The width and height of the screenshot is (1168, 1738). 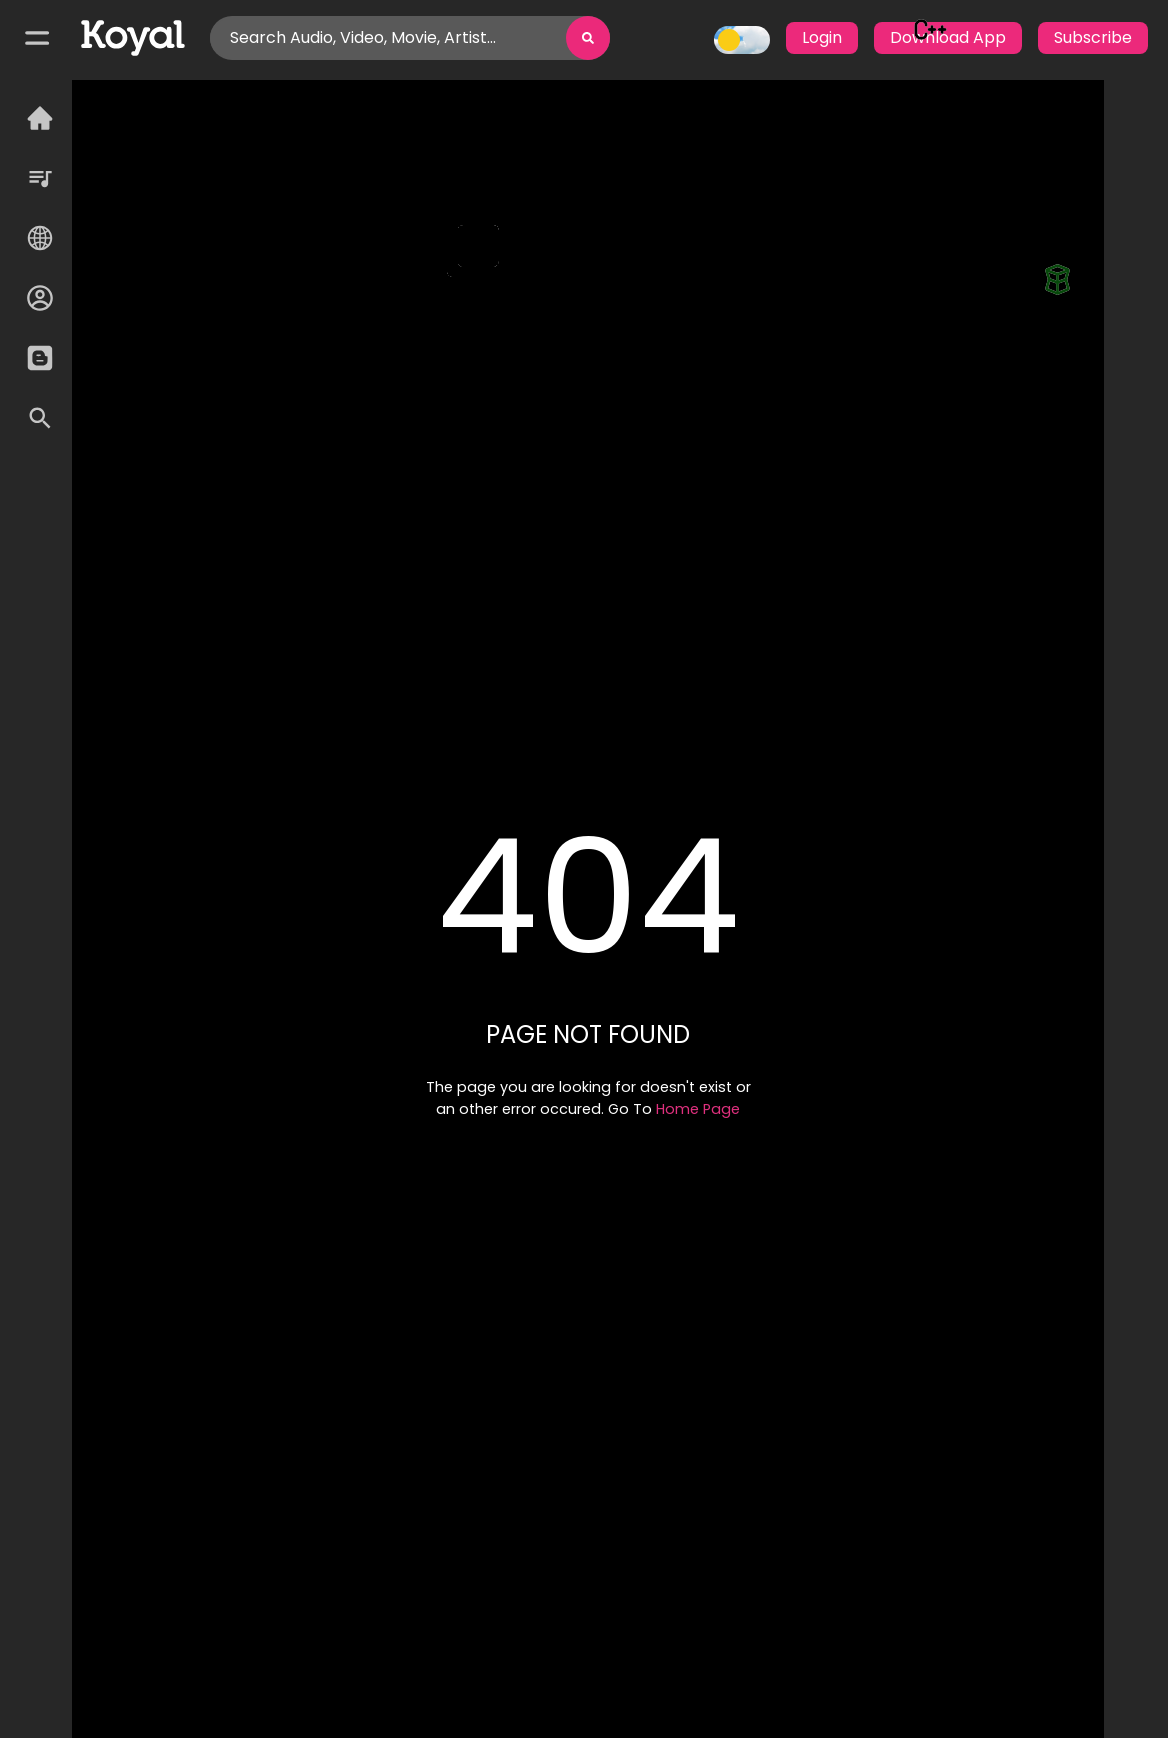 I want to click on view 3D object or model, so click(x=1057, y=279).